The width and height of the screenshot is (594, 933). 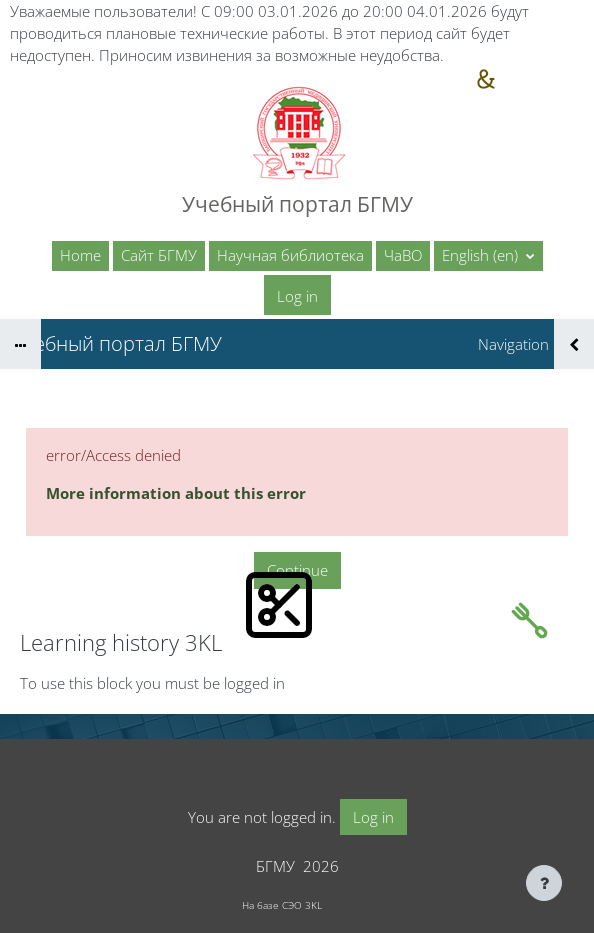 What do you see at coordinates (279, 605) in the screenshot?
I see `cut or crop selected content` at bounding box center [279, 605].